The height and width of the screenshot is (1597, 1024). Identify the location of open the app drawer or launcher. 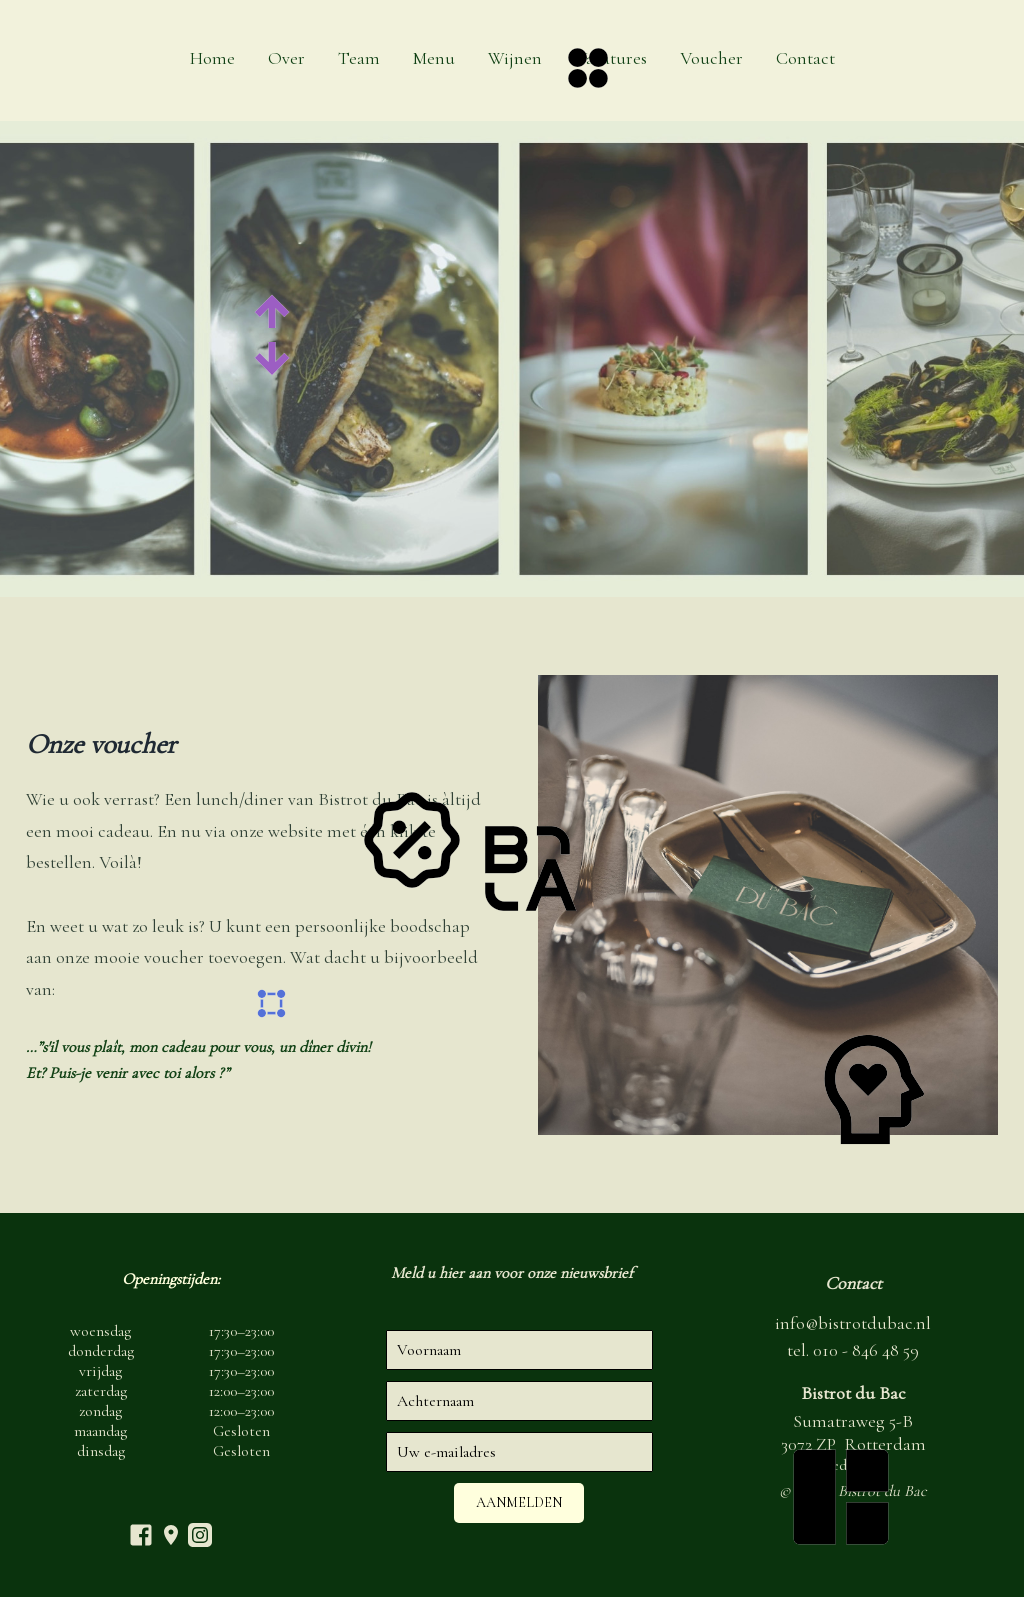
(588, 68).